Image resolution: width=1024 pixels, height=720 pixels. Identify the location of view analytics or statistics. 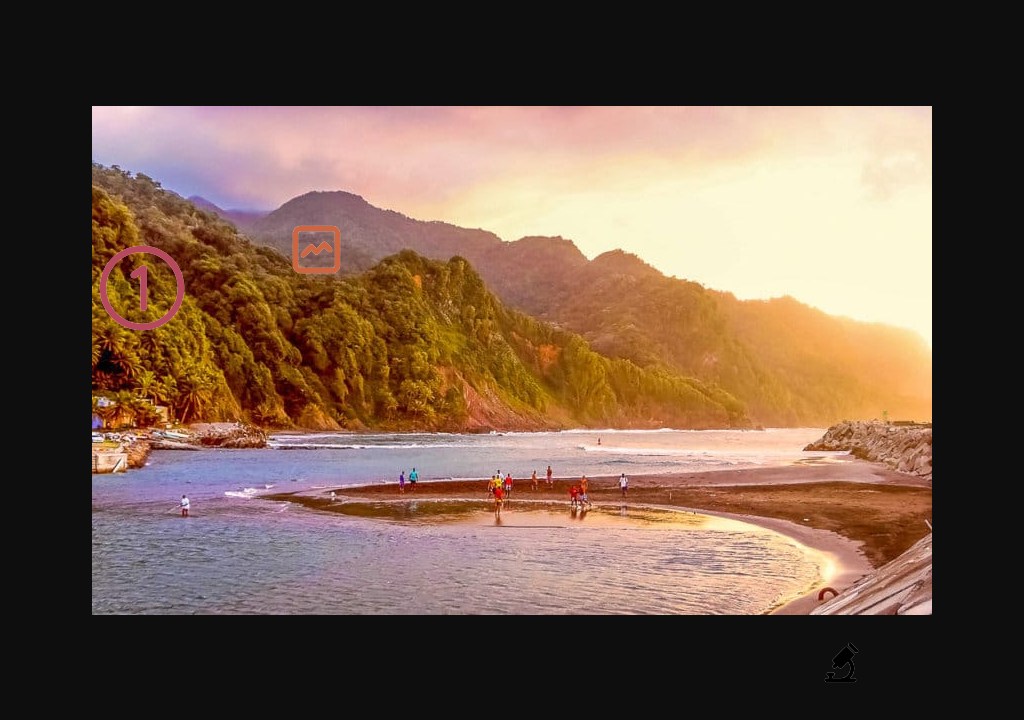
(316, 249).